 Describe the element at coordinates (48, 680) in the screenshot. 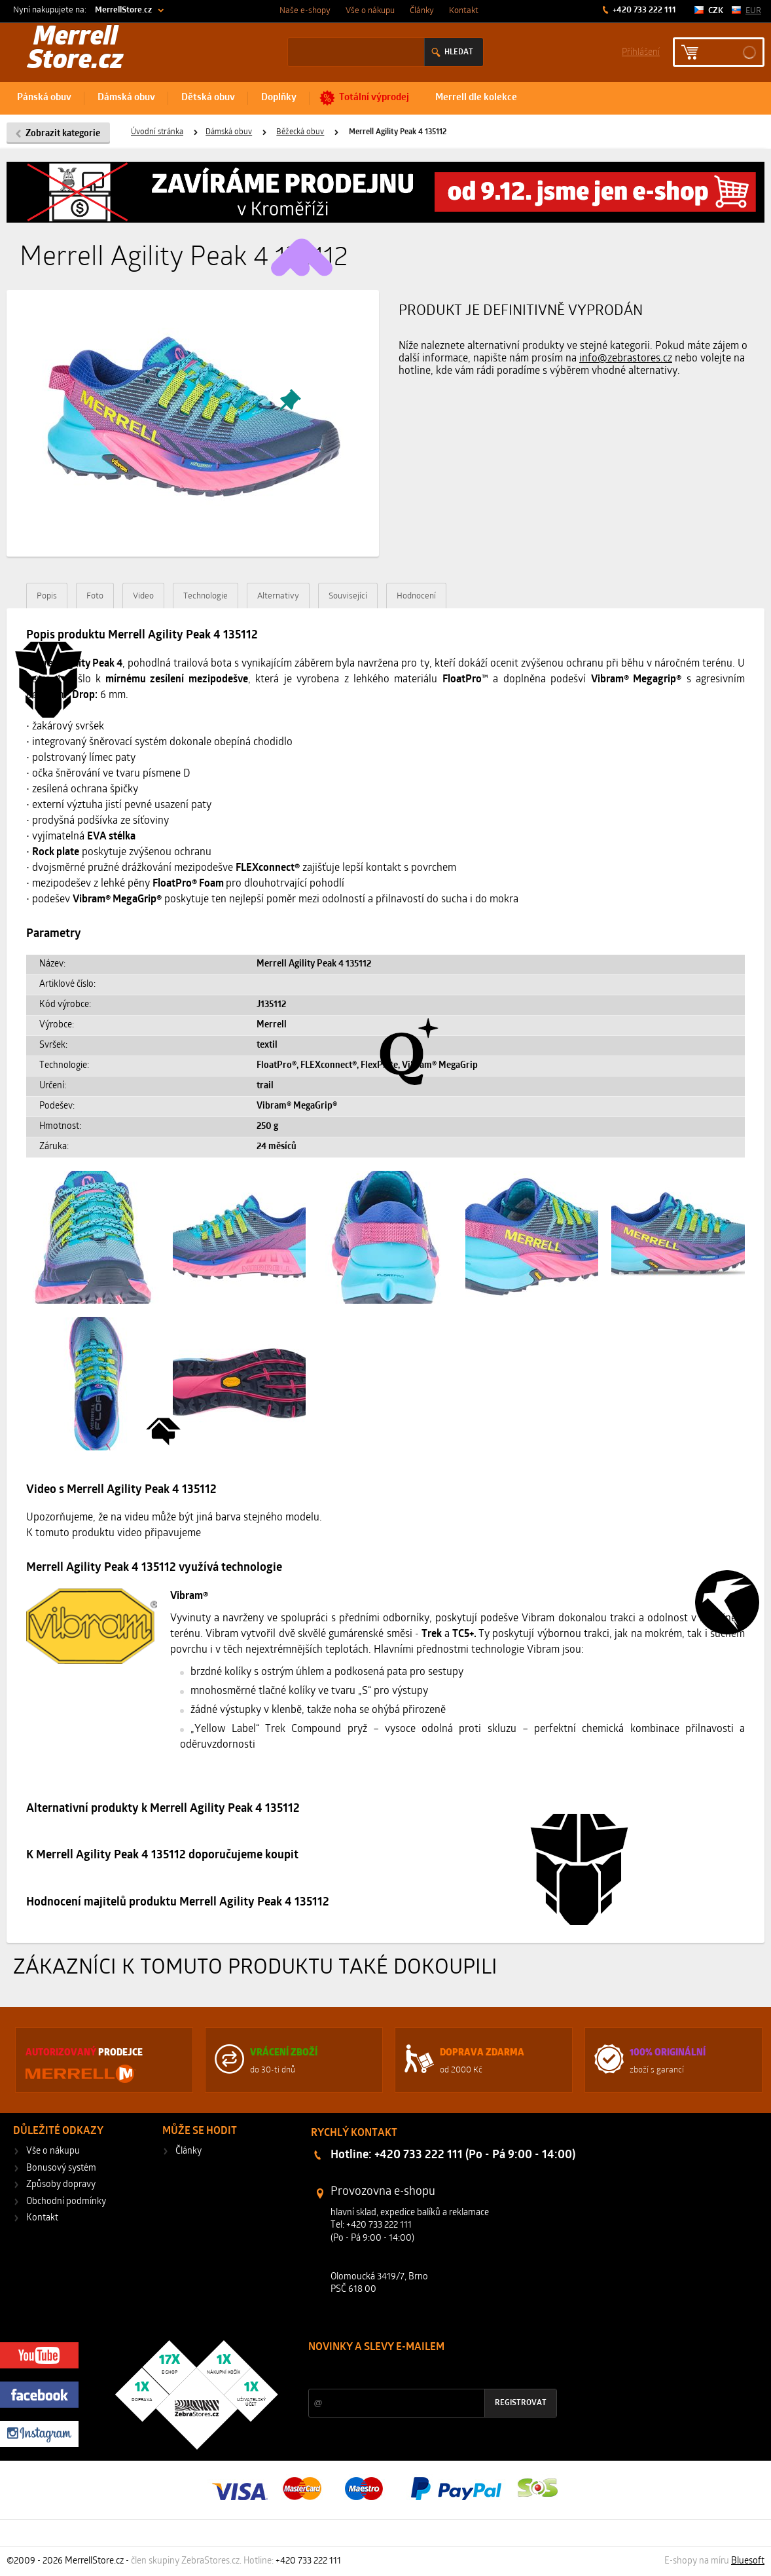

I see `PrimeVue UI component library logo` at that location.